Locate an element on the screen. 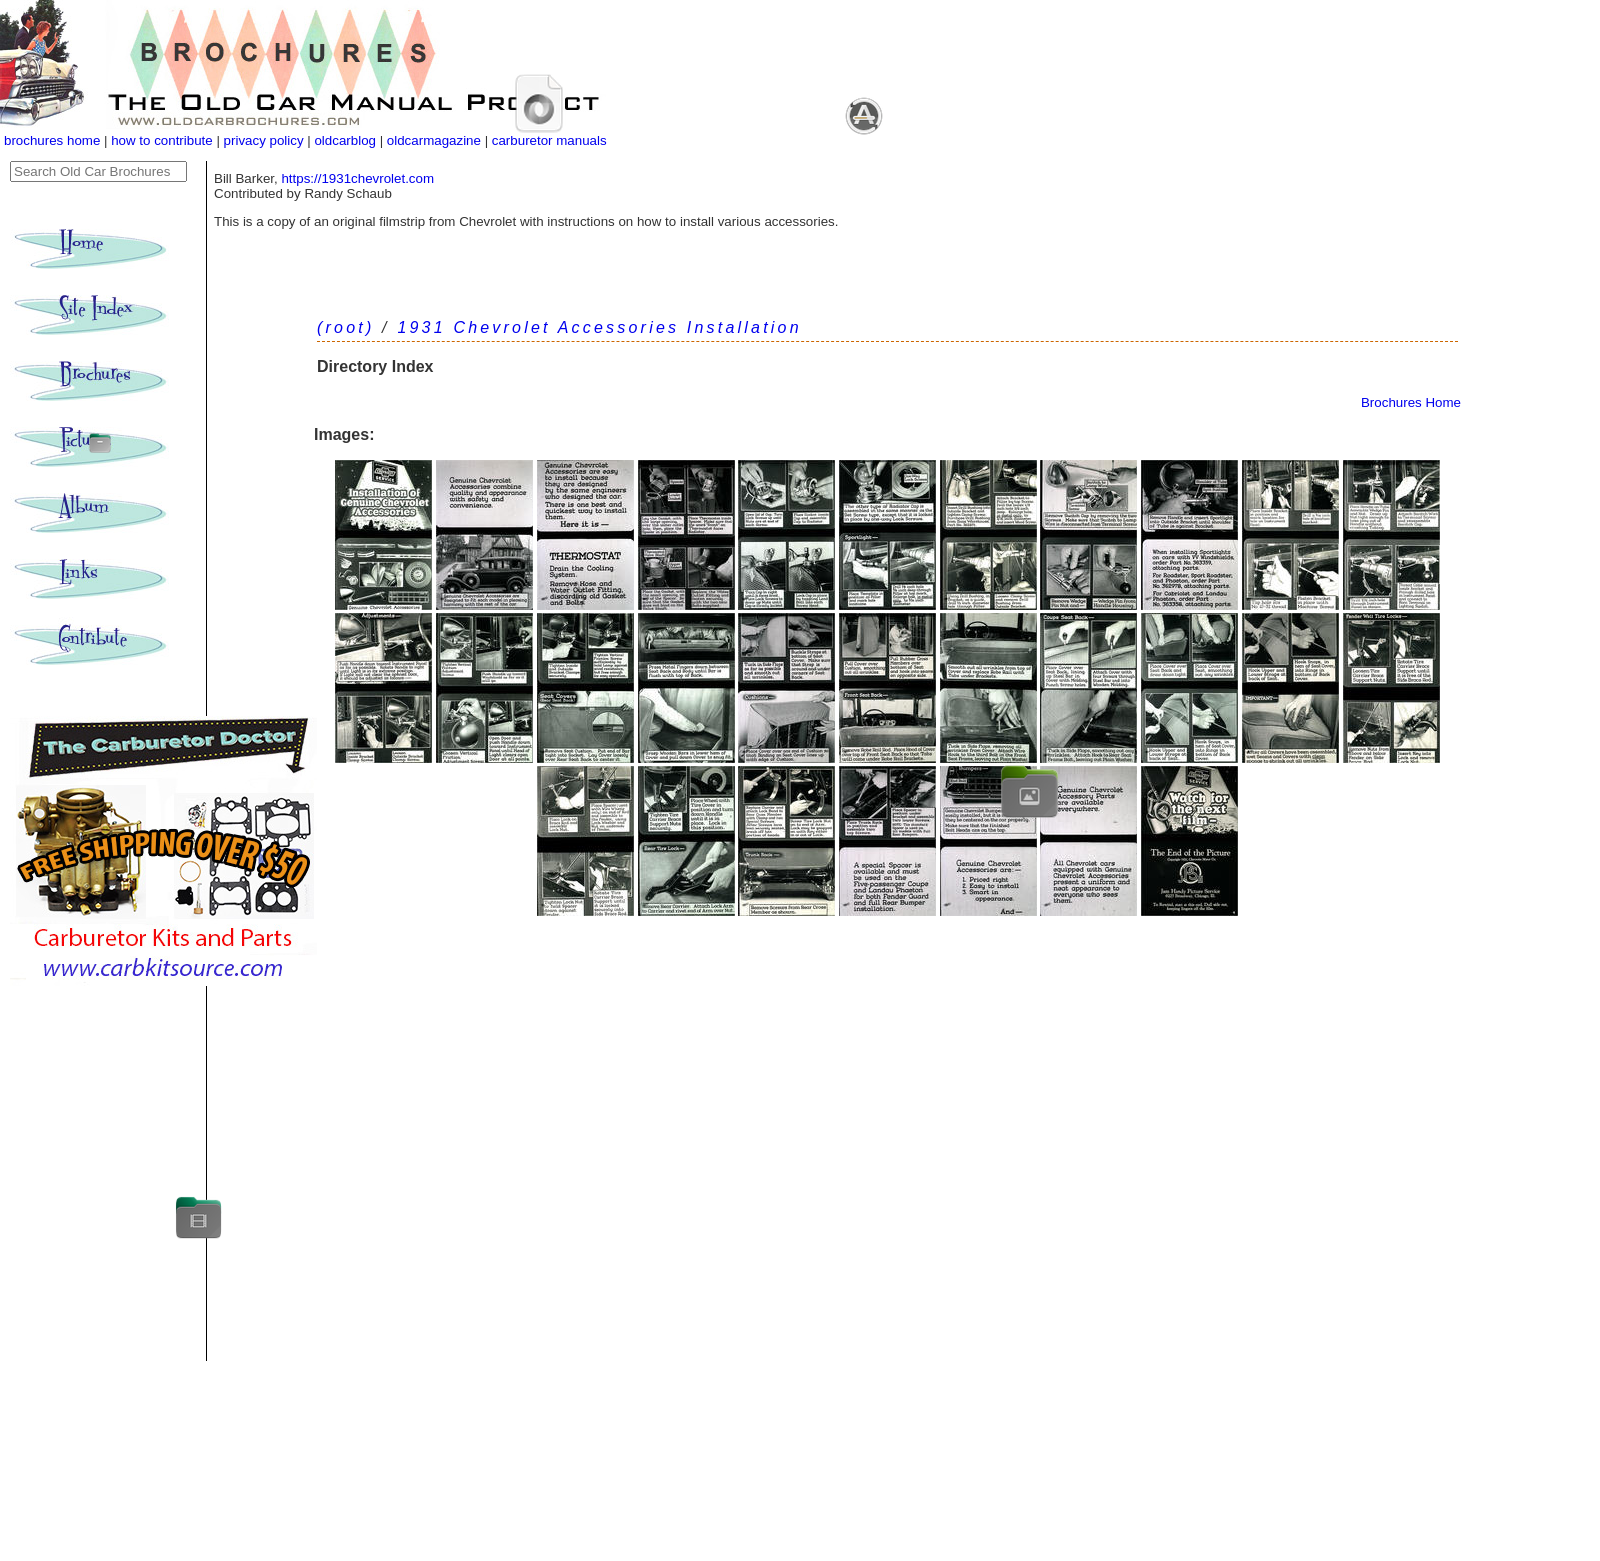 This screenshot has width=1600, height=1561. open the software update manager is located at coordinates (864, 116).